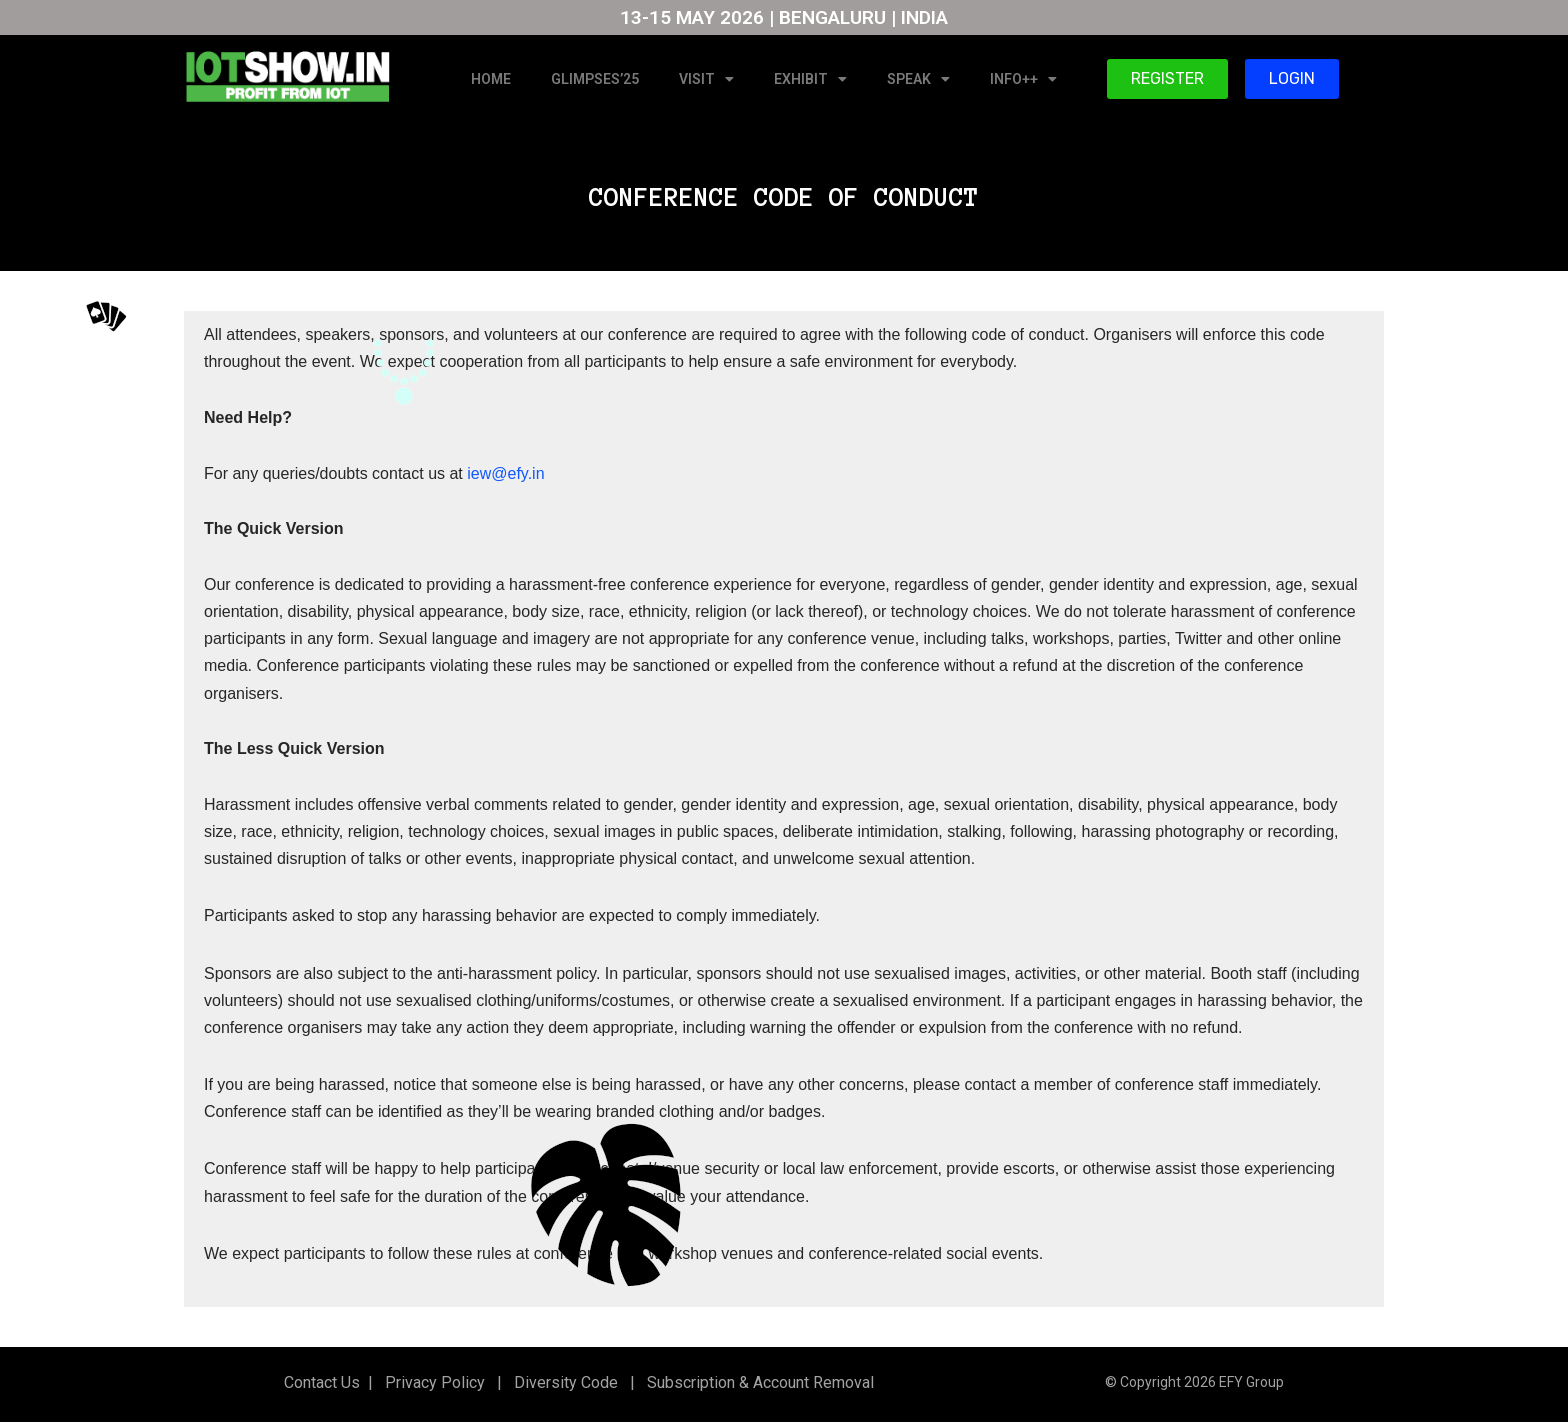 The width and height of the screenshot is (1568, 1422). I want to click on access card games or poker, so click(106, 316).